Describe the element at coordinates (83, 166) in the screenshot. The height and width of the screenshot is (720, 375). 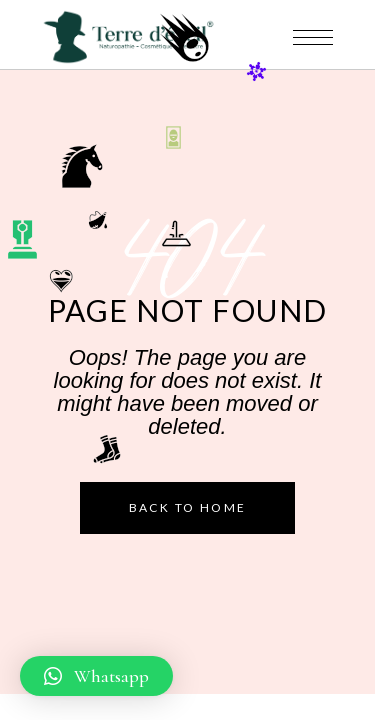
I see `select the knight piece in a chess game` at that location.